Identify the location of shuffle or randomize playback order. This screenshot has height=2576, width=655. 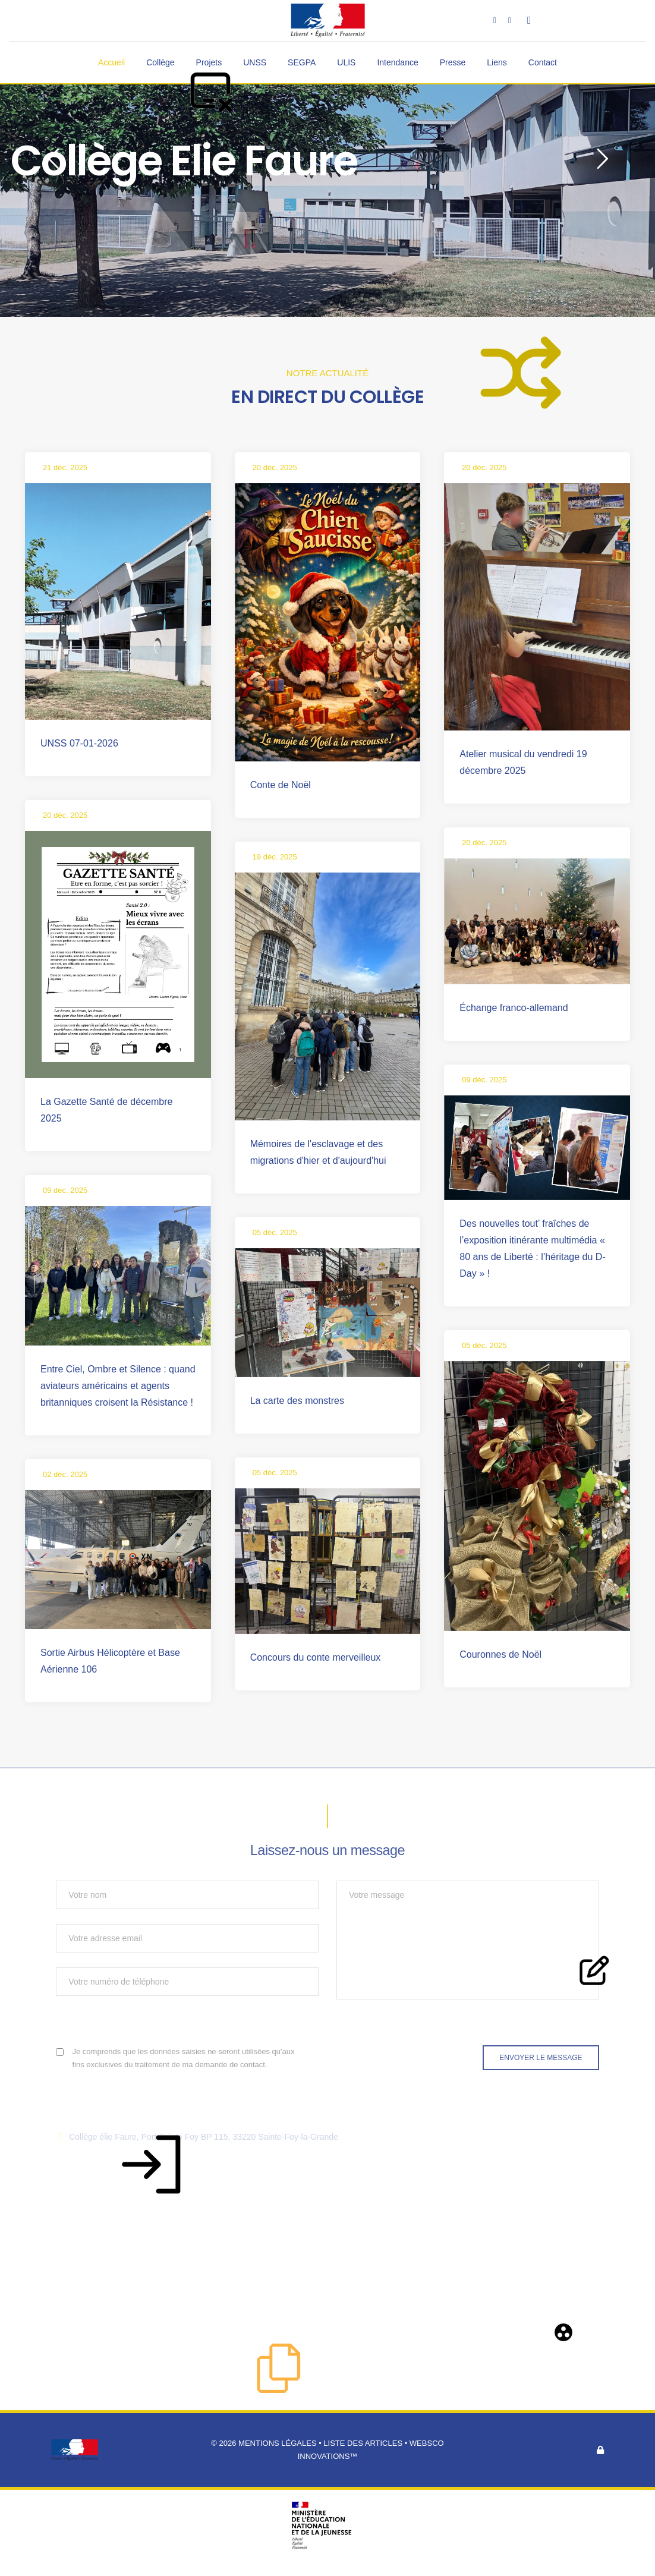
(521, 373).